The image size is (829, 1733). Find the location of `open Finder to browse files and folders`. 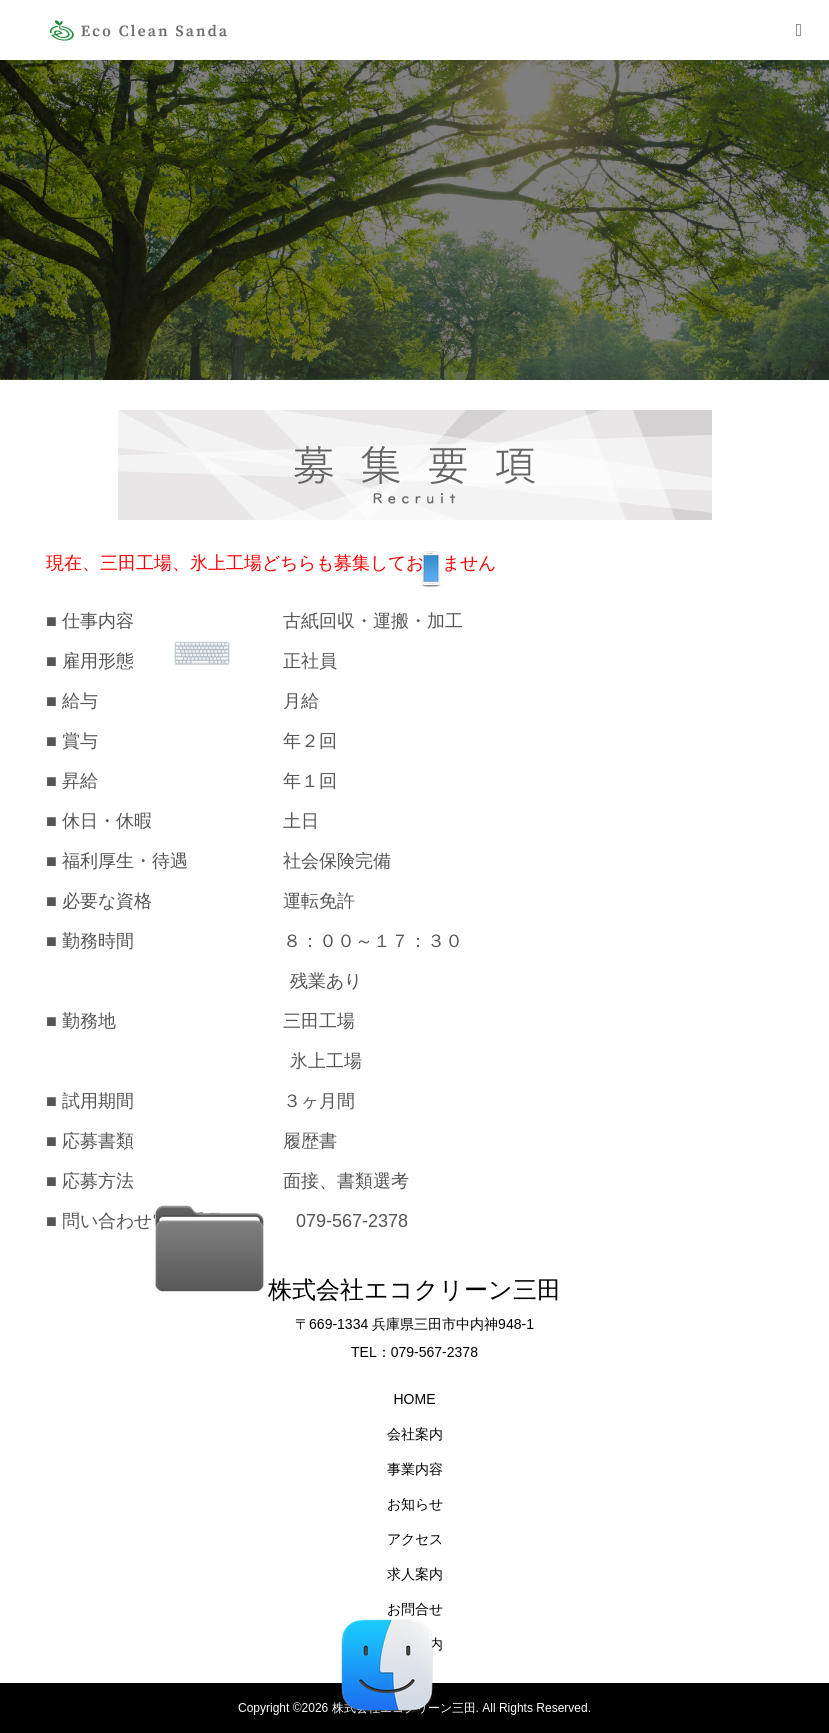

open Finder to browse files and folders is located at coordinates (387, 1665).